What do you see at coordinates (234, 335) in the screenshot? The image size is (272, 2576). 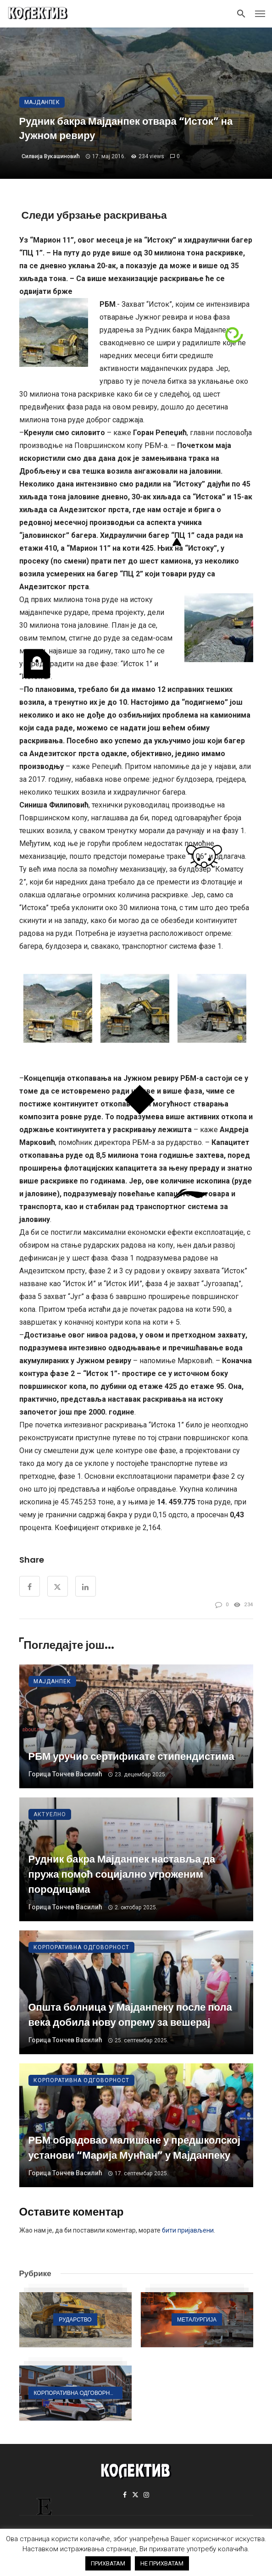 I see `every.org logo` at bounding box center [234, 335].